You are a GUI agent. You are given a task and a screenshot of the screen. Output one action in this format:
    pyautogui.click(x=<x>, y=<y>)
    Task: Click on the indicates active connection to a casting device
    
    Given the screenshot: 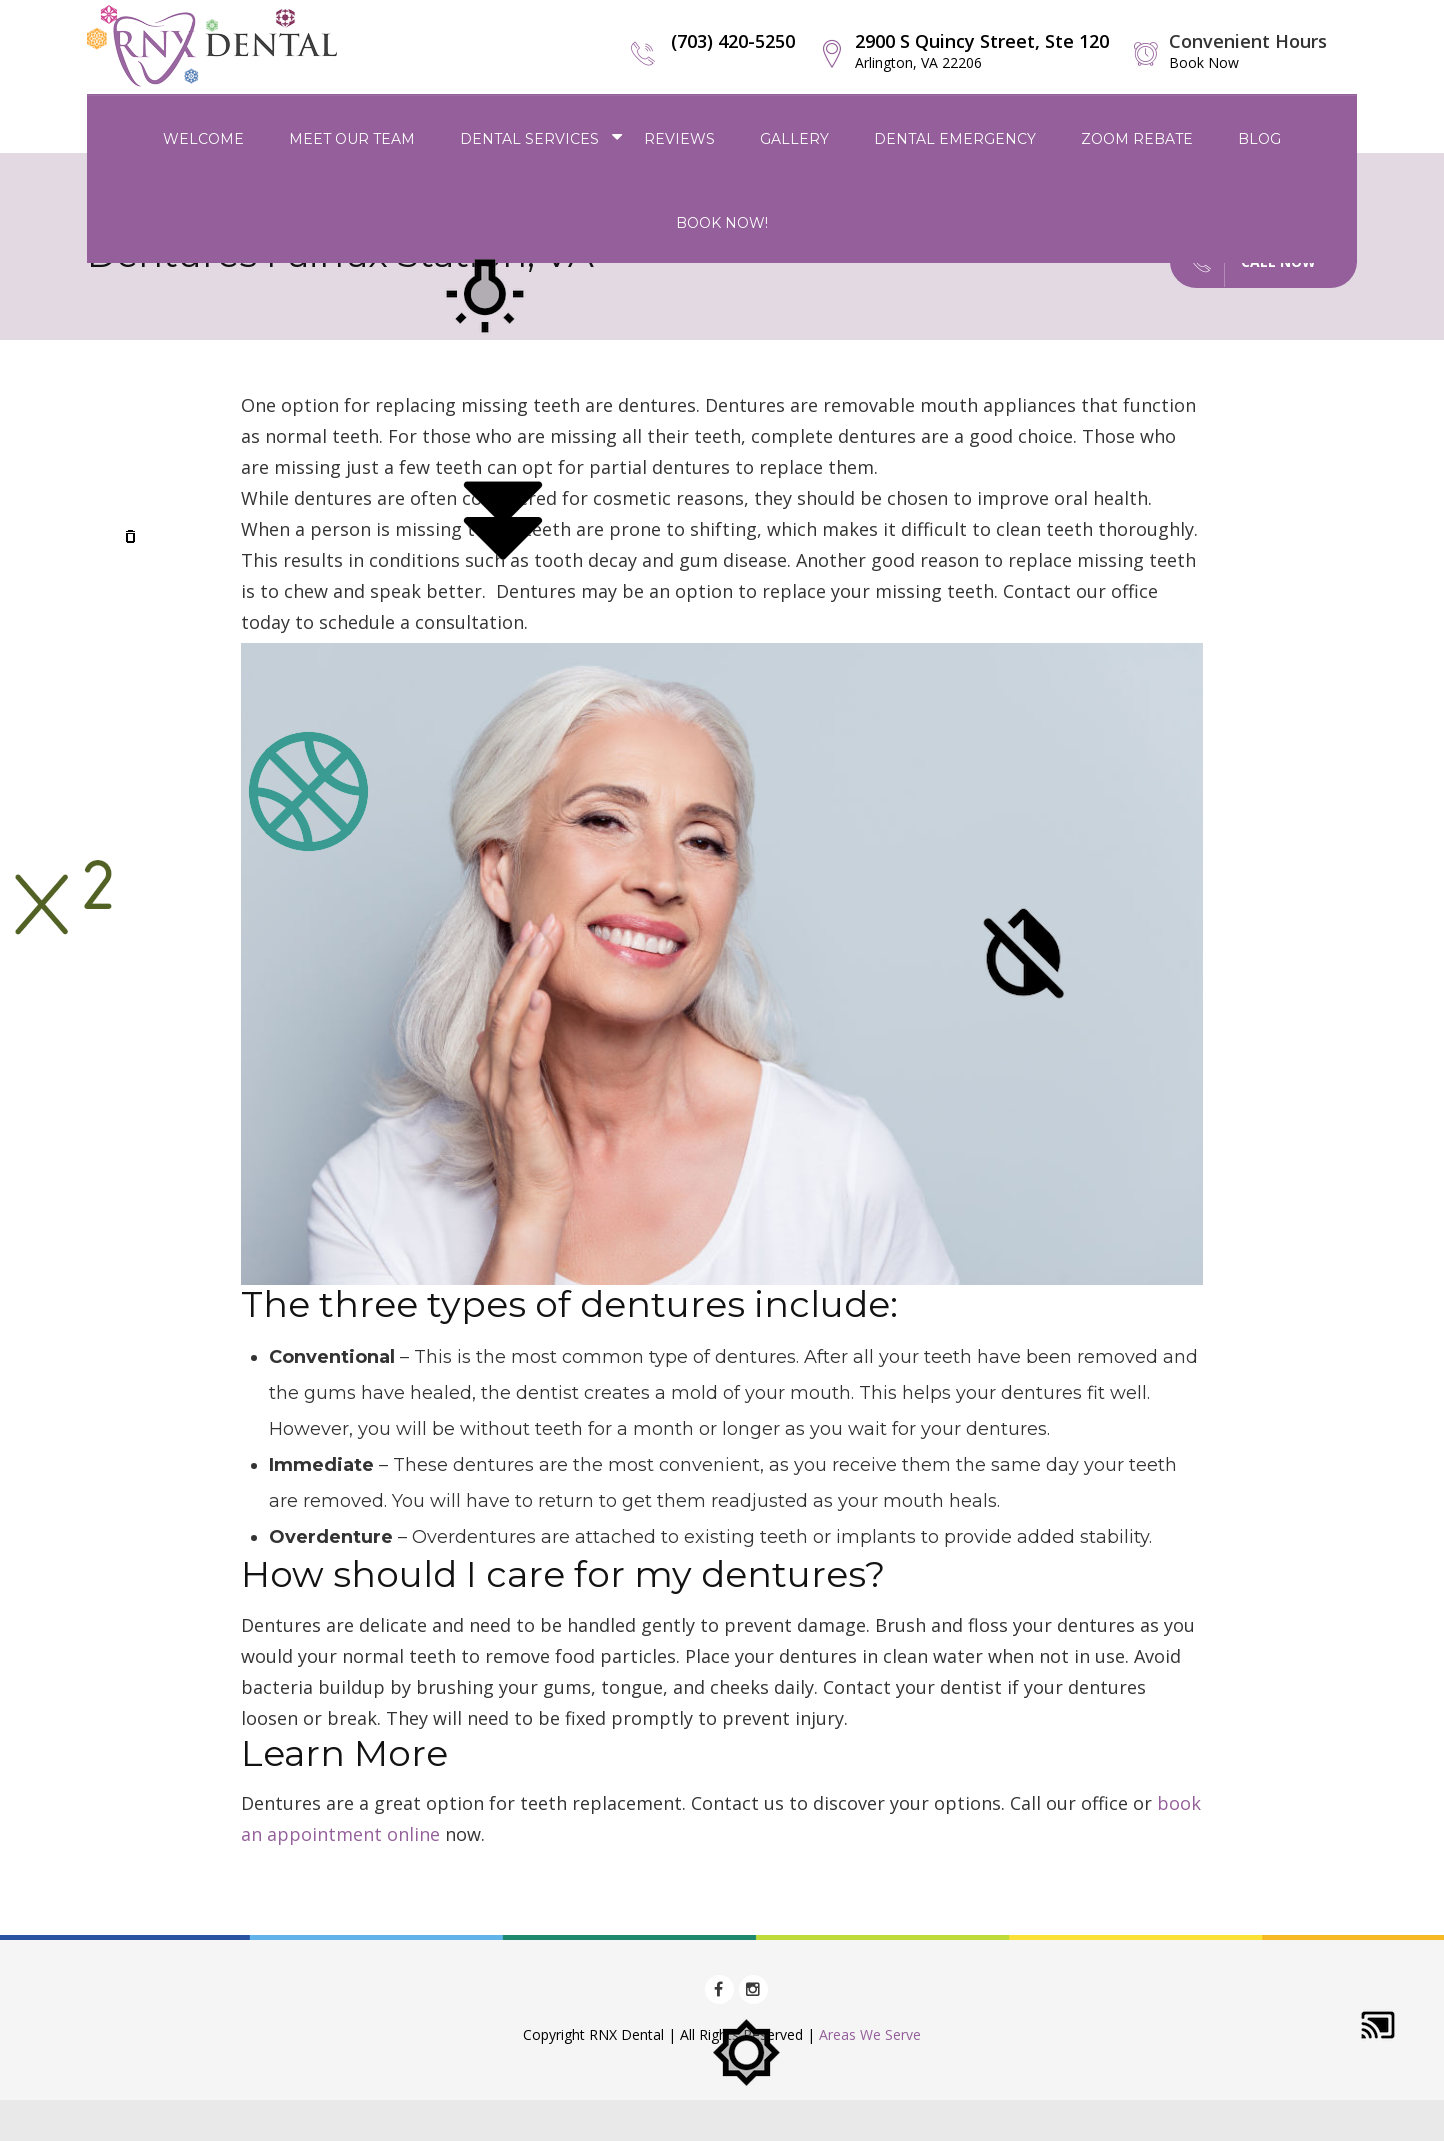 What is the action you would take?
    pyautogui.click(x=1378, y=2025)
    